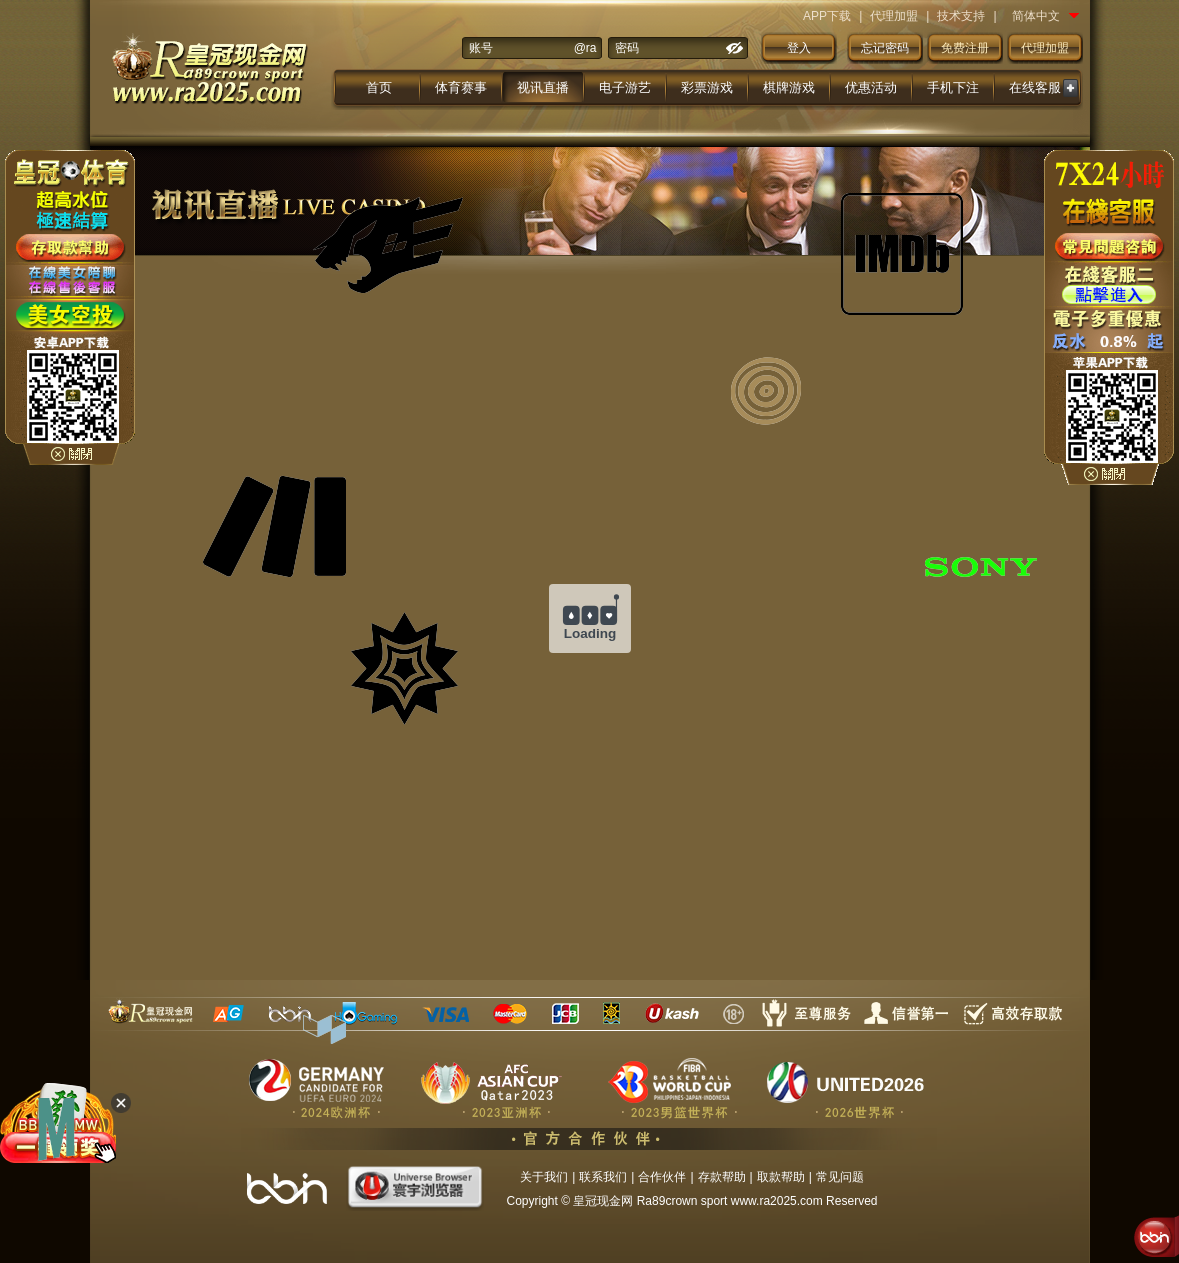 This screenshot has width=1179, height=1263. What do you see at coordinates (324, 1029) in the screenshot?
I see `open Buildkite CI/CD dashboard` at bounding box center [324, 1029].